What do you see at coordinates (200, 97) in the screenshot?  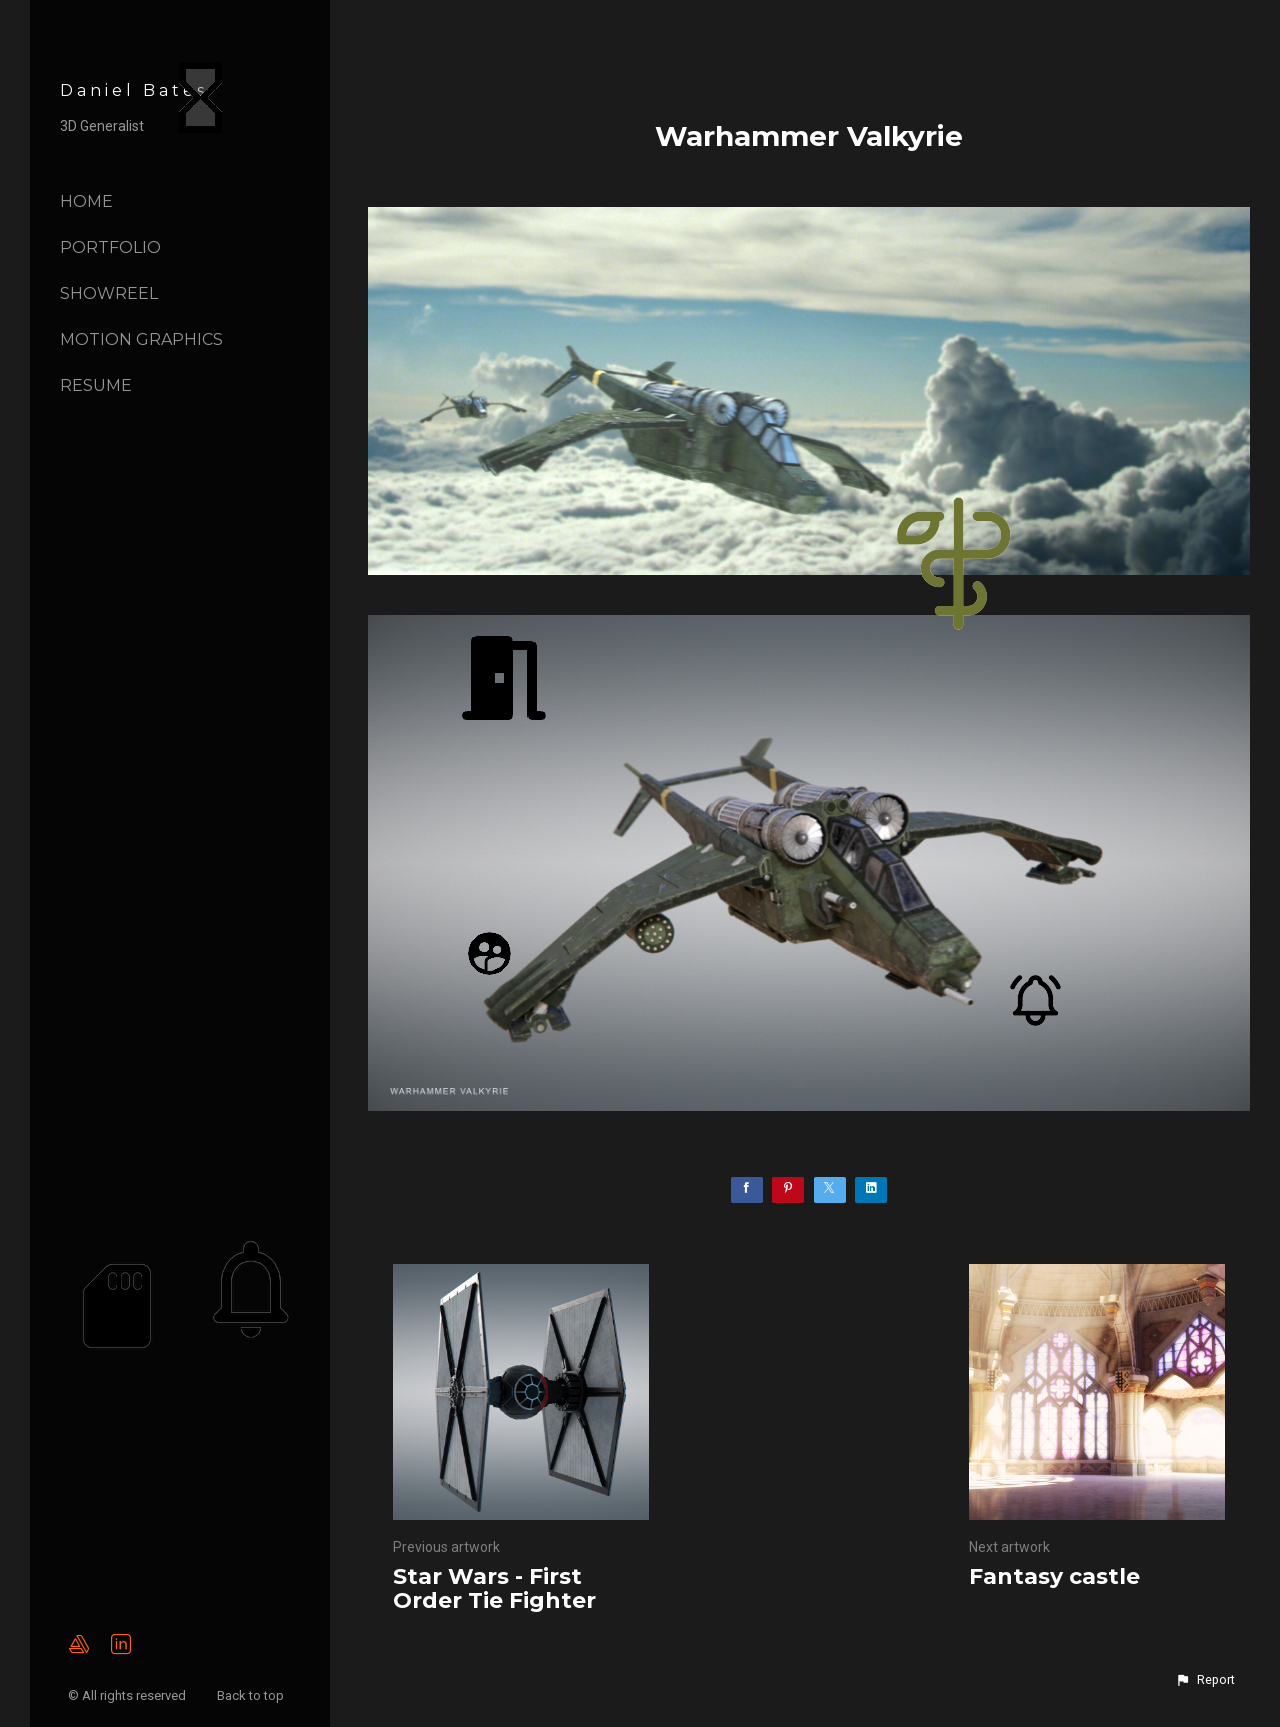 I see `indicates a process is waiting or pending` at bounding box center [200, 97].